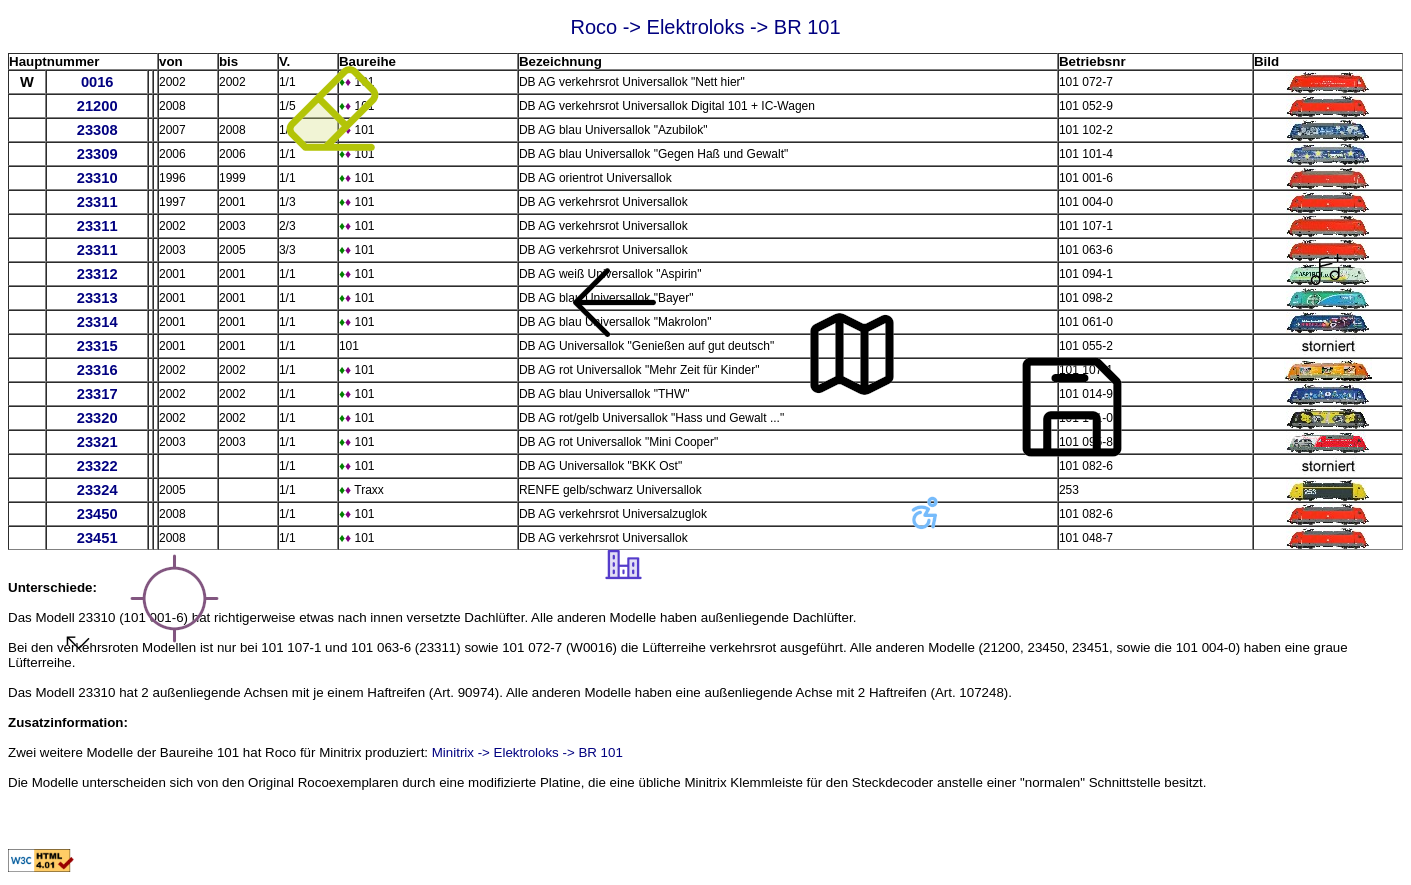 The width and height of the screenshot is (1411, 885). Describe the element at coordinates (614, 302) in the screenshot. I see `go back to the previous screen` at that location.